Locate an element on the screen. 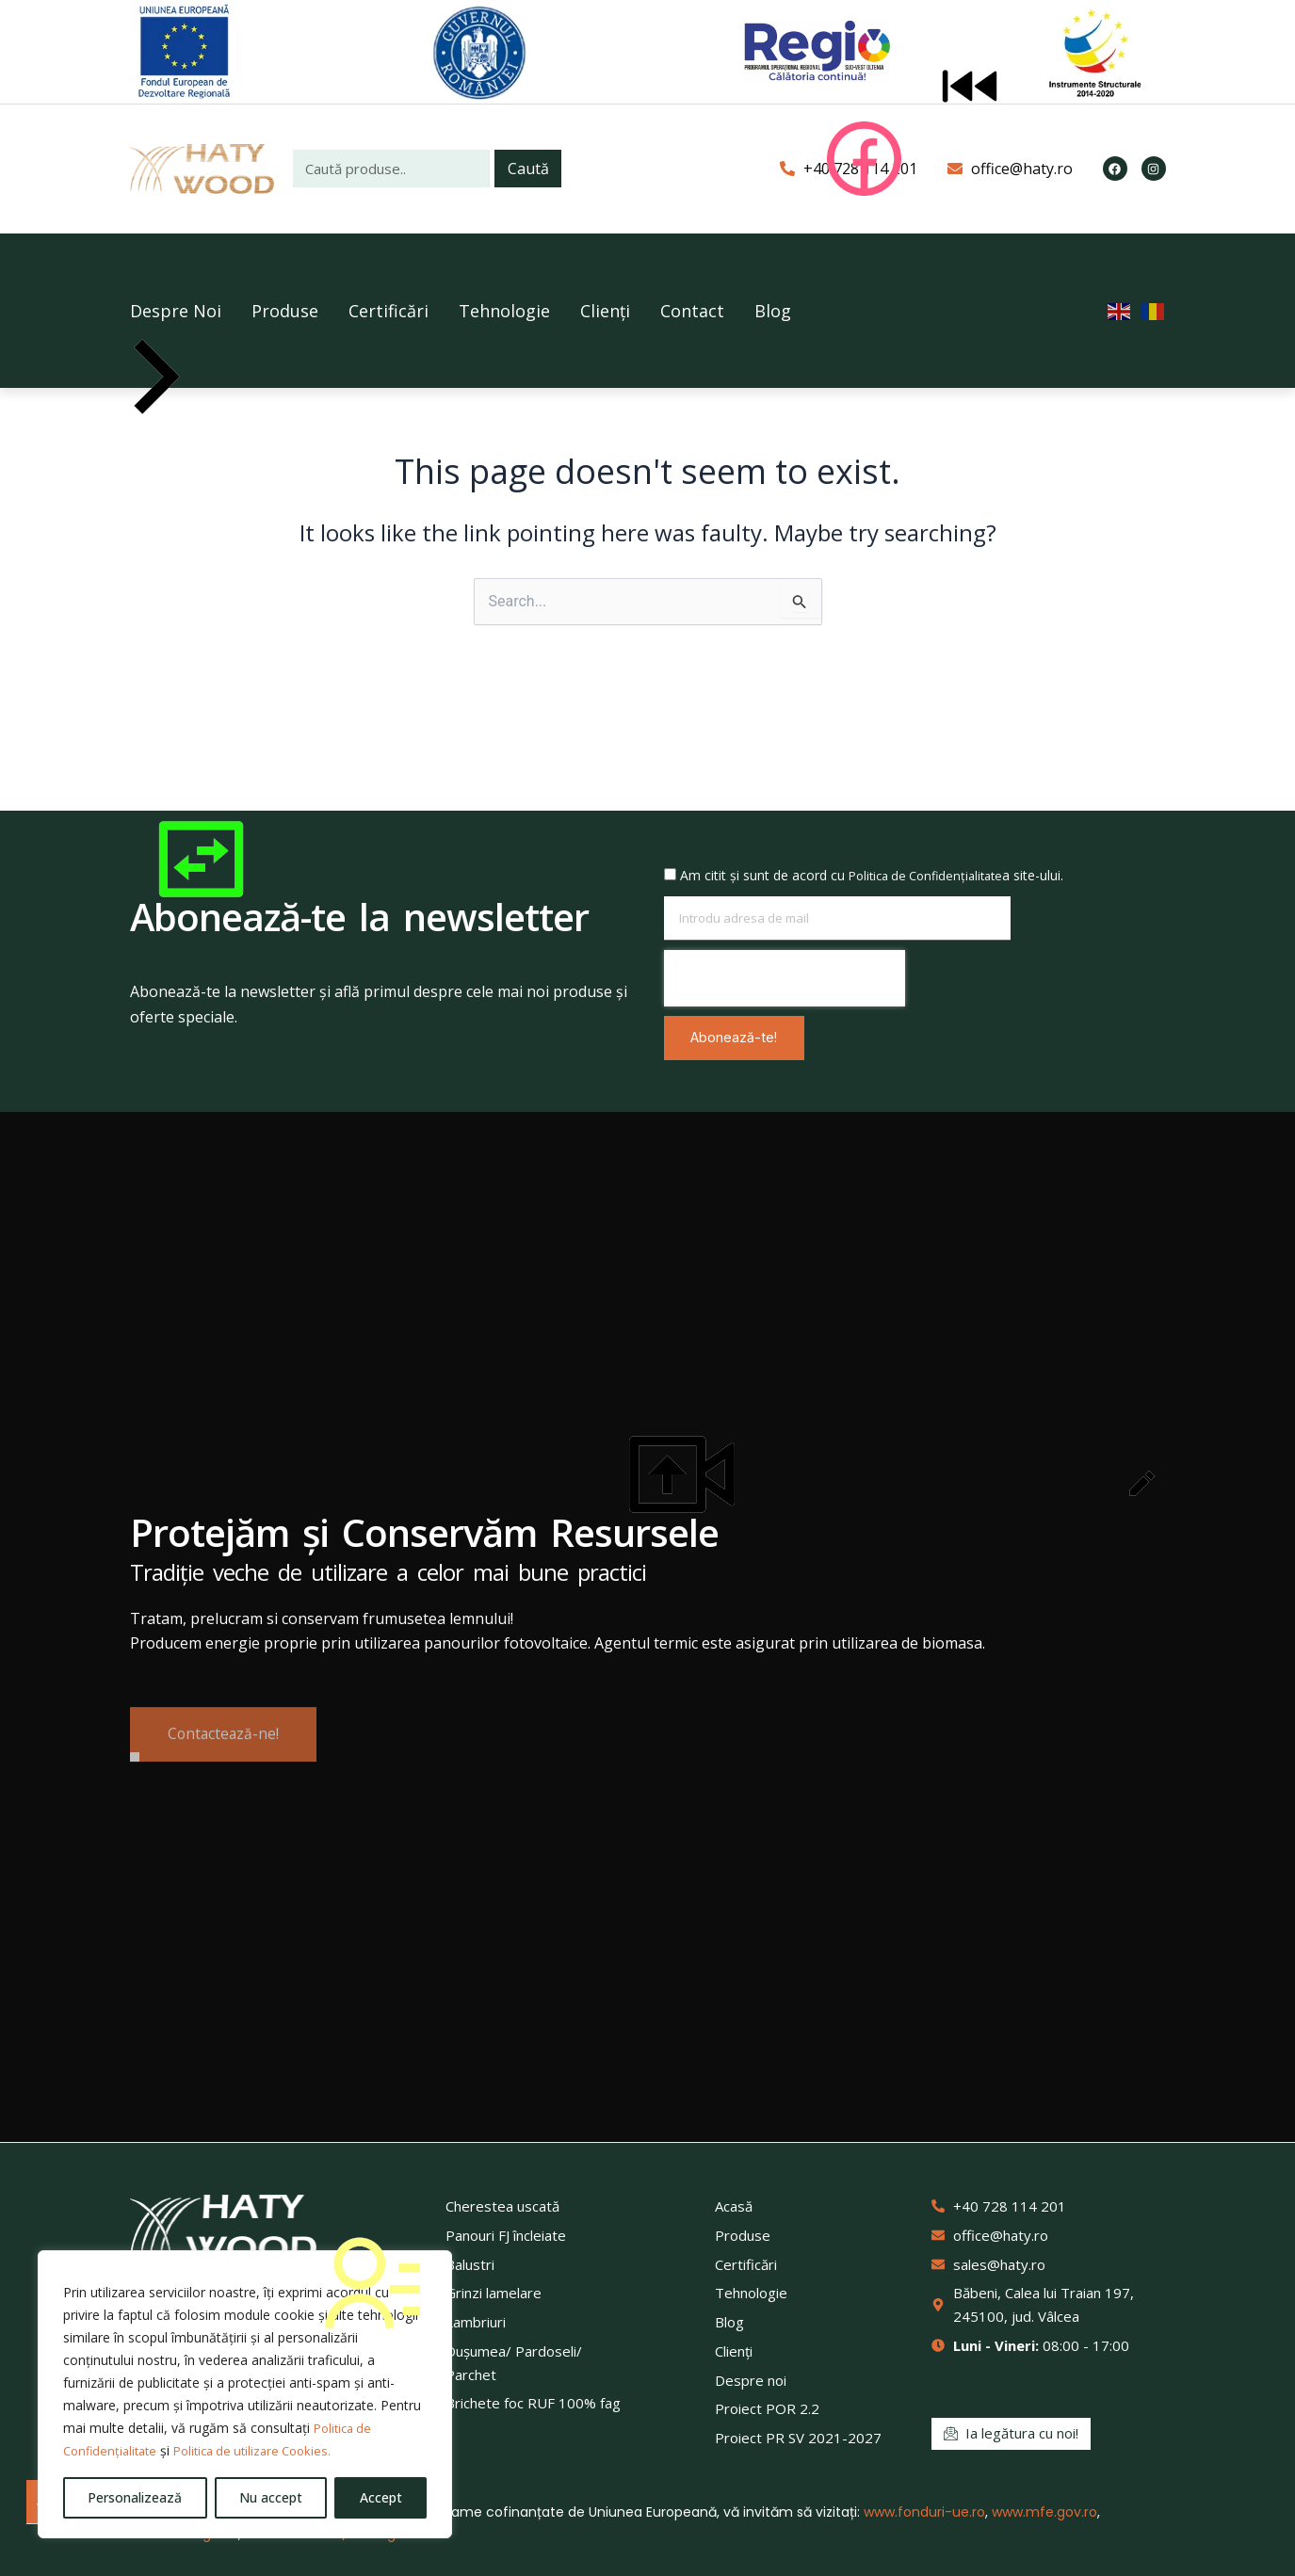 The image size is (1295, 2576). upload a video file is located at coordinates (682, 1474).